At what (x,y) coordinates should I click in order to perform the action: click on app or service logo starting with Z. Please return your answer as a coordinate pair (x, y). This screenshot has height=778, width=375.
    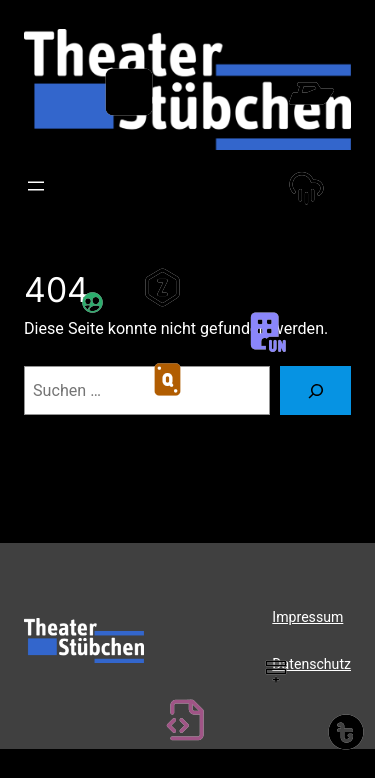
    Looking at the image, I should click on (162, 287).